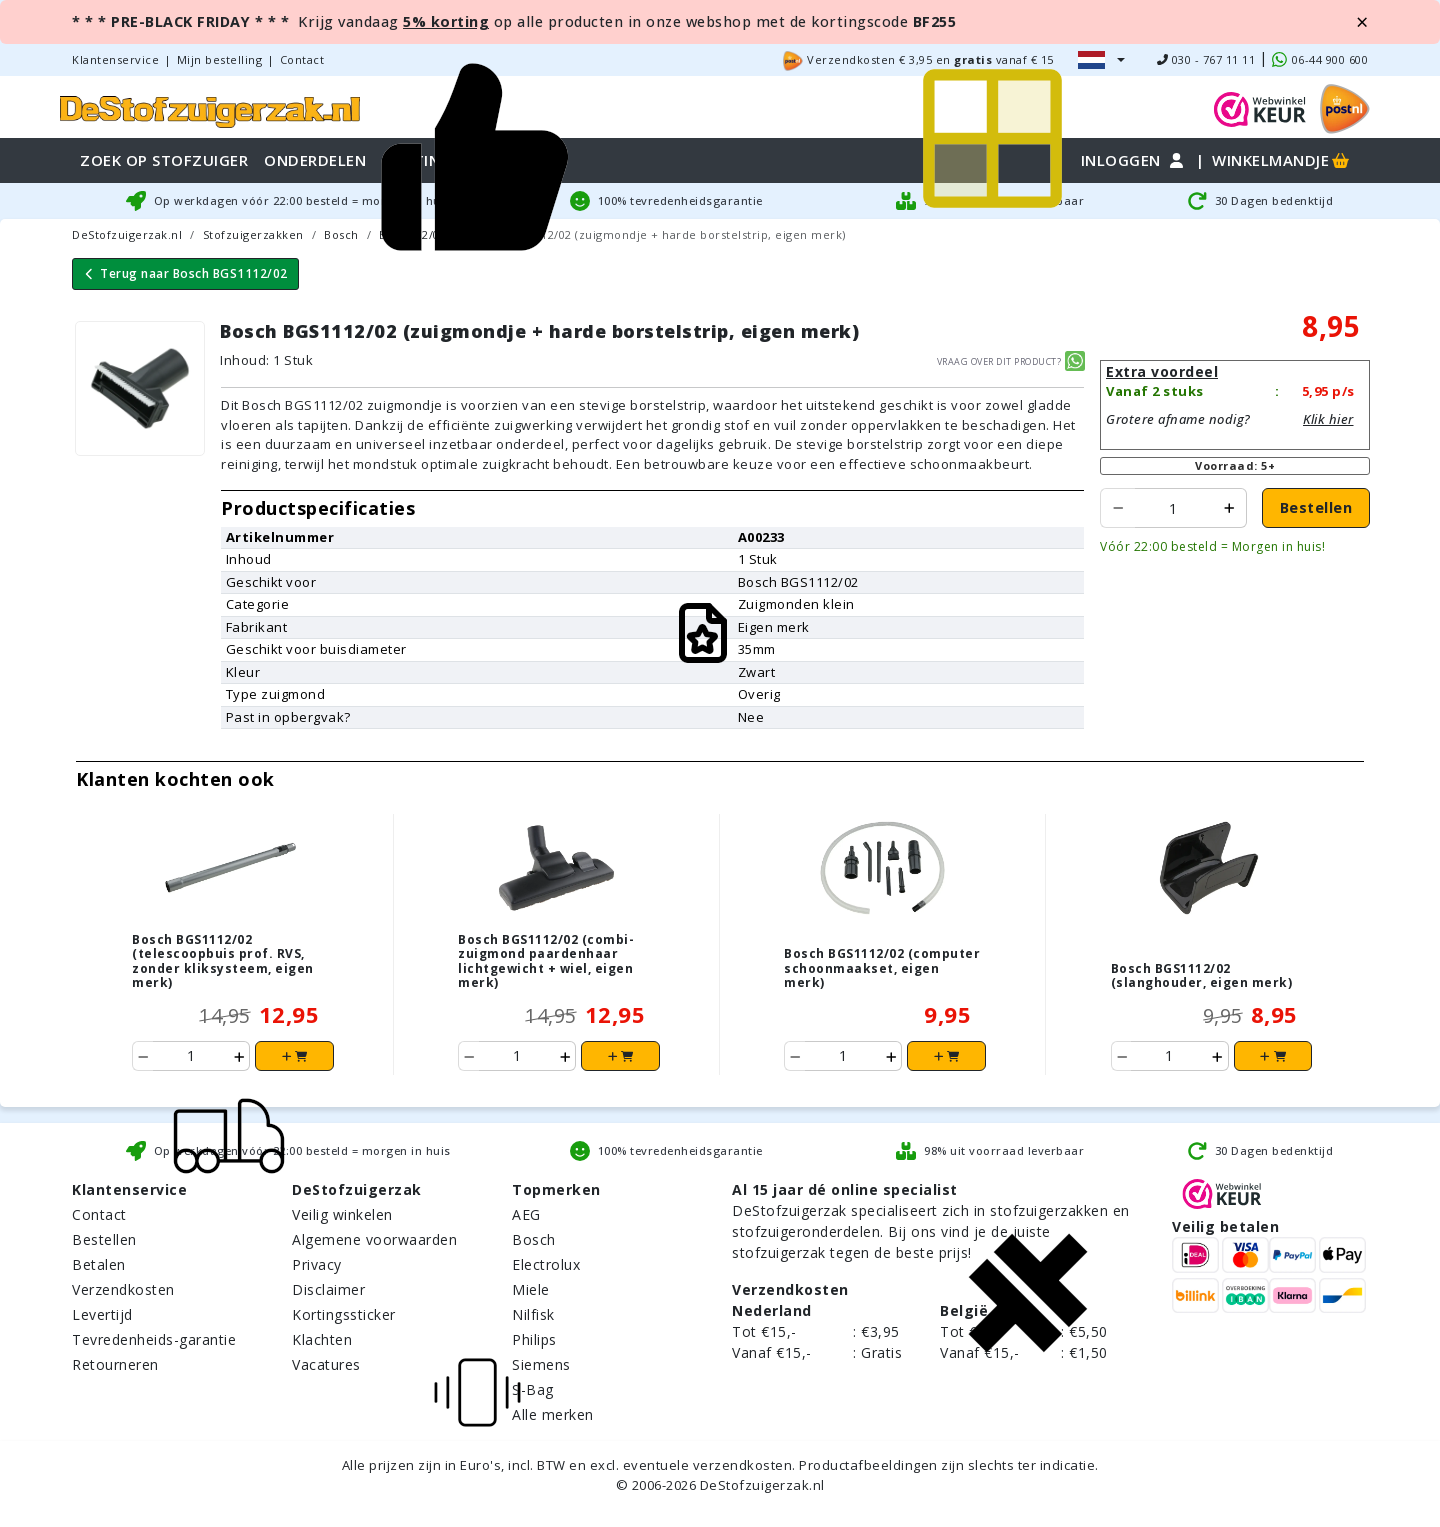 The image size is (1440, 1527). Describe the element at coordinates (703, 633) in the screenshot. I see `mark a file as favorite` at that location.